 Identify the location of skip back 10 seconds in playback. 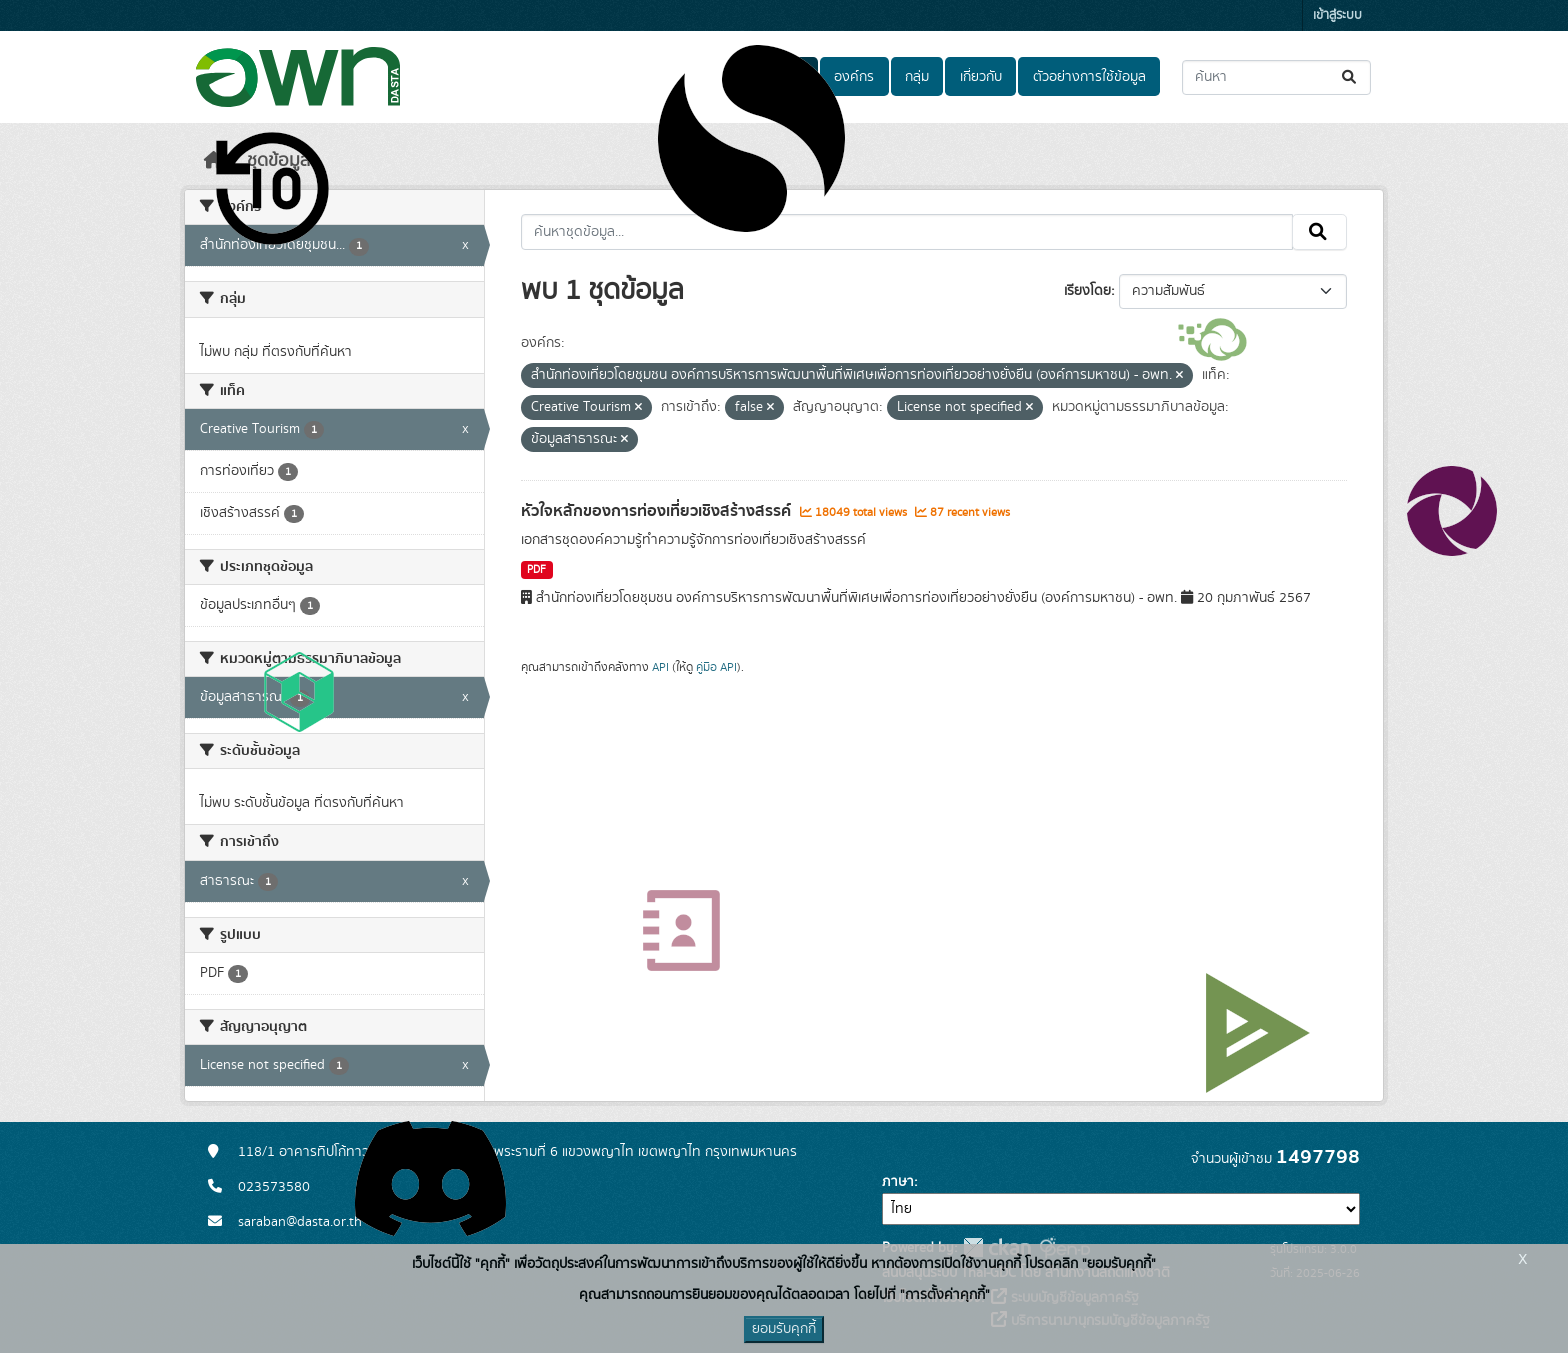
(272, 188).